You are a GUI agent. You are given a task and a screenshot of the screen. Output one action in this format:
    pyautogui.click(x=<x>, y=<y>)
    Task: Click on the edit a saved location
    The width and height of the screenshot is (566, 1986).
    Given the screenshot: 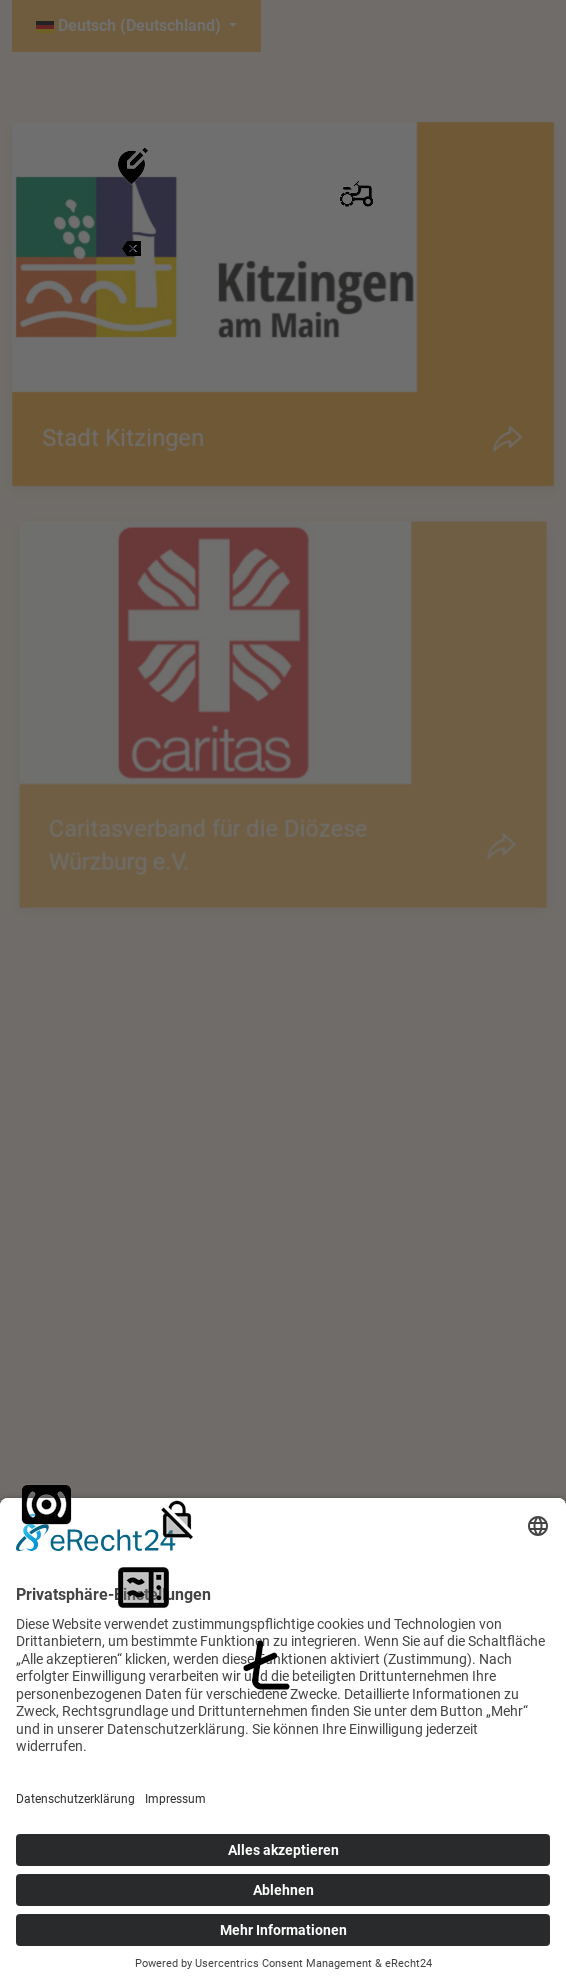 What is the action you would take?
    pyautogui.click(x=131, y=167)
    